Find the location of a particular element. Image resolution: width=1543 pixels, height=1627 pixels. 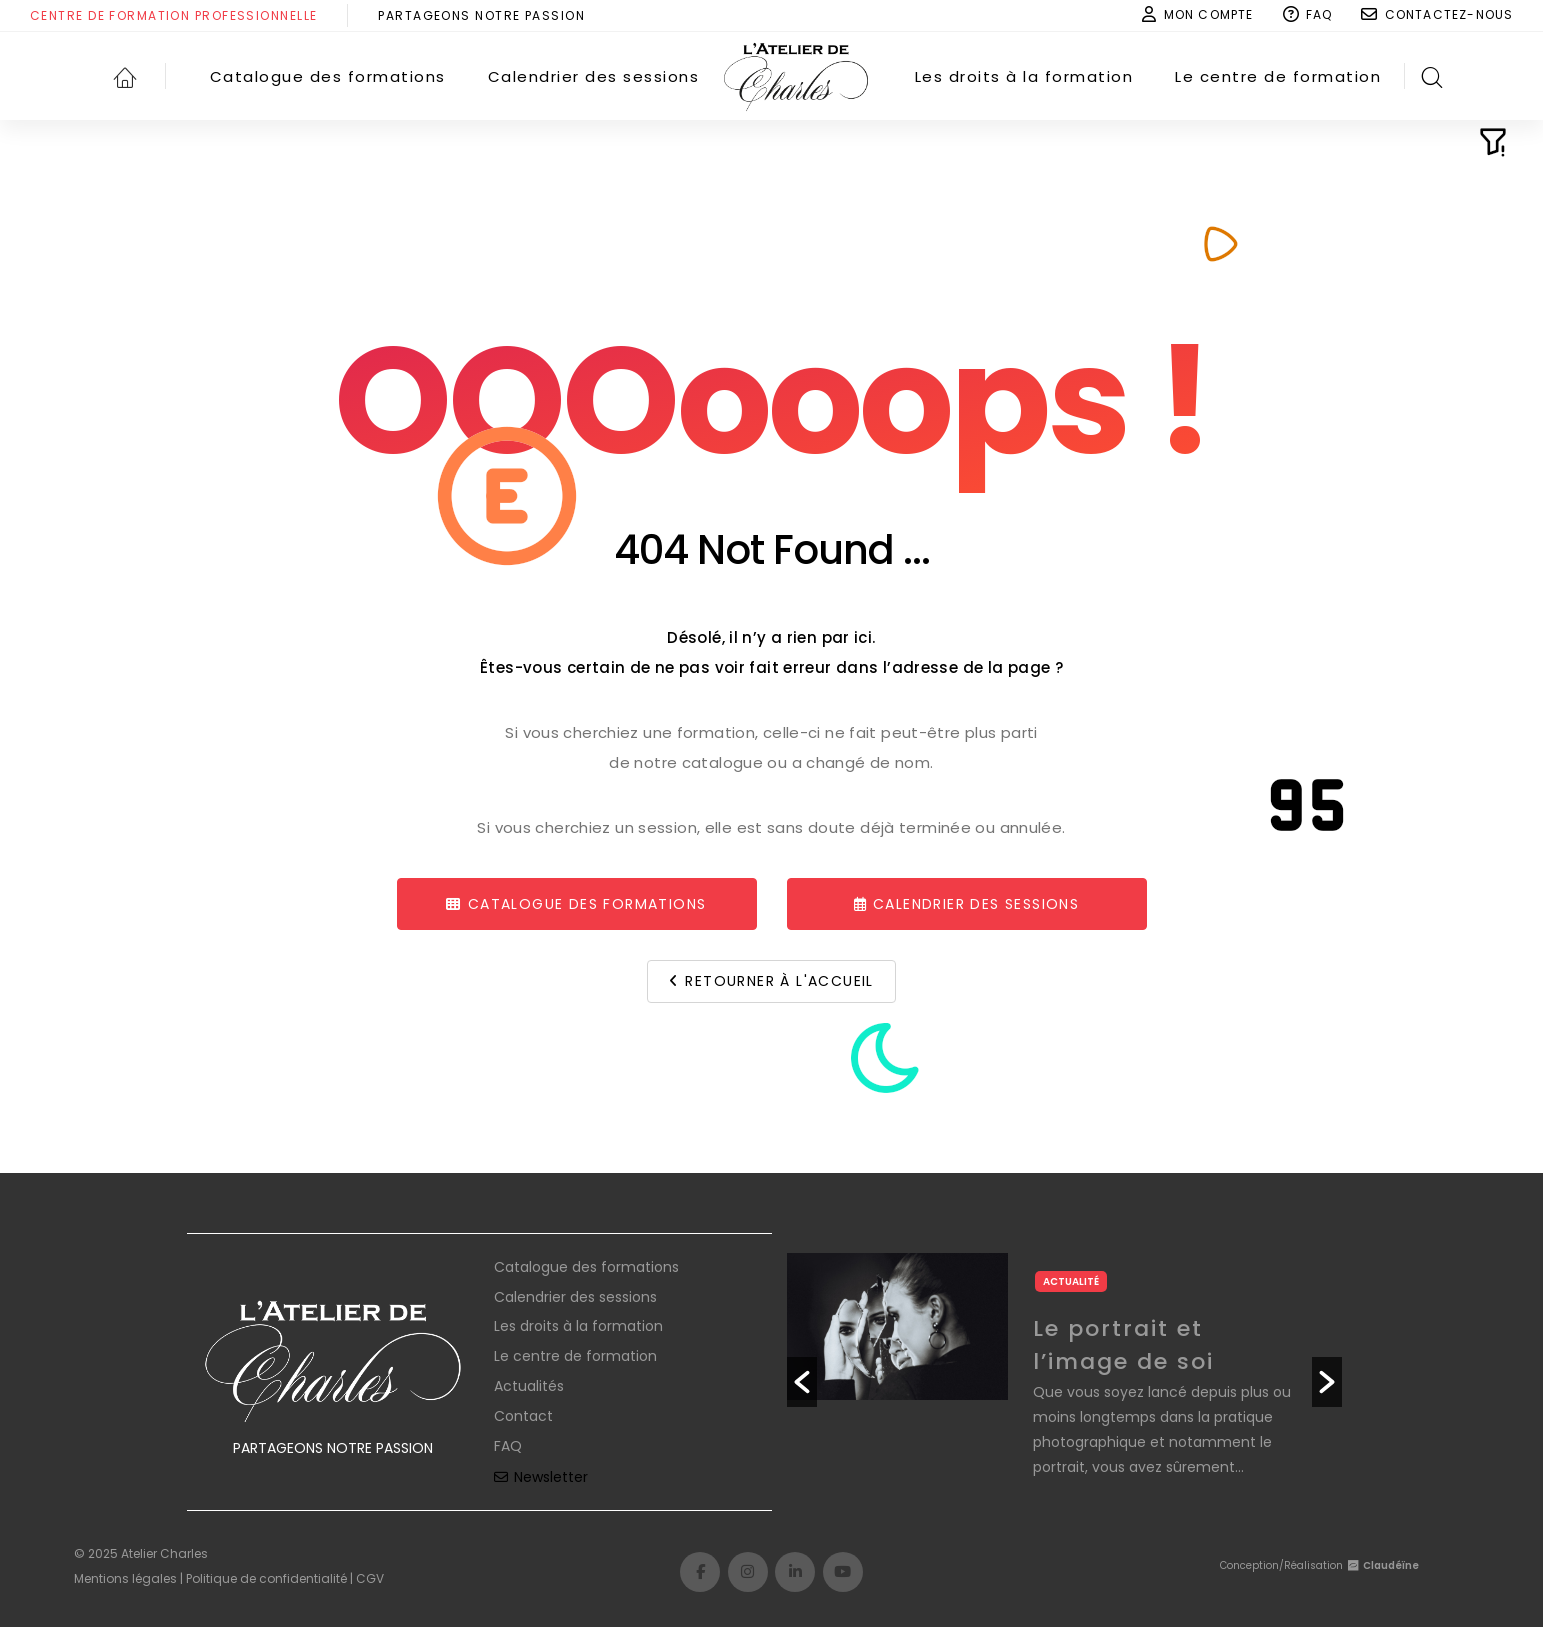

filter has an issue or warning is located at coordinates (1493, 141).